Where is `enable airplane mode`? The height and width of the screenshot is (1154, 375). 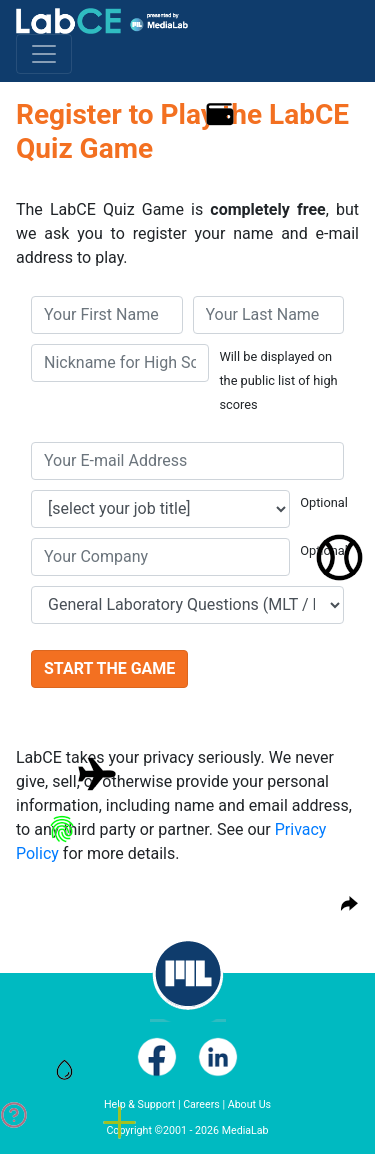 enable airplane mode is located at coordinates (97, 774).